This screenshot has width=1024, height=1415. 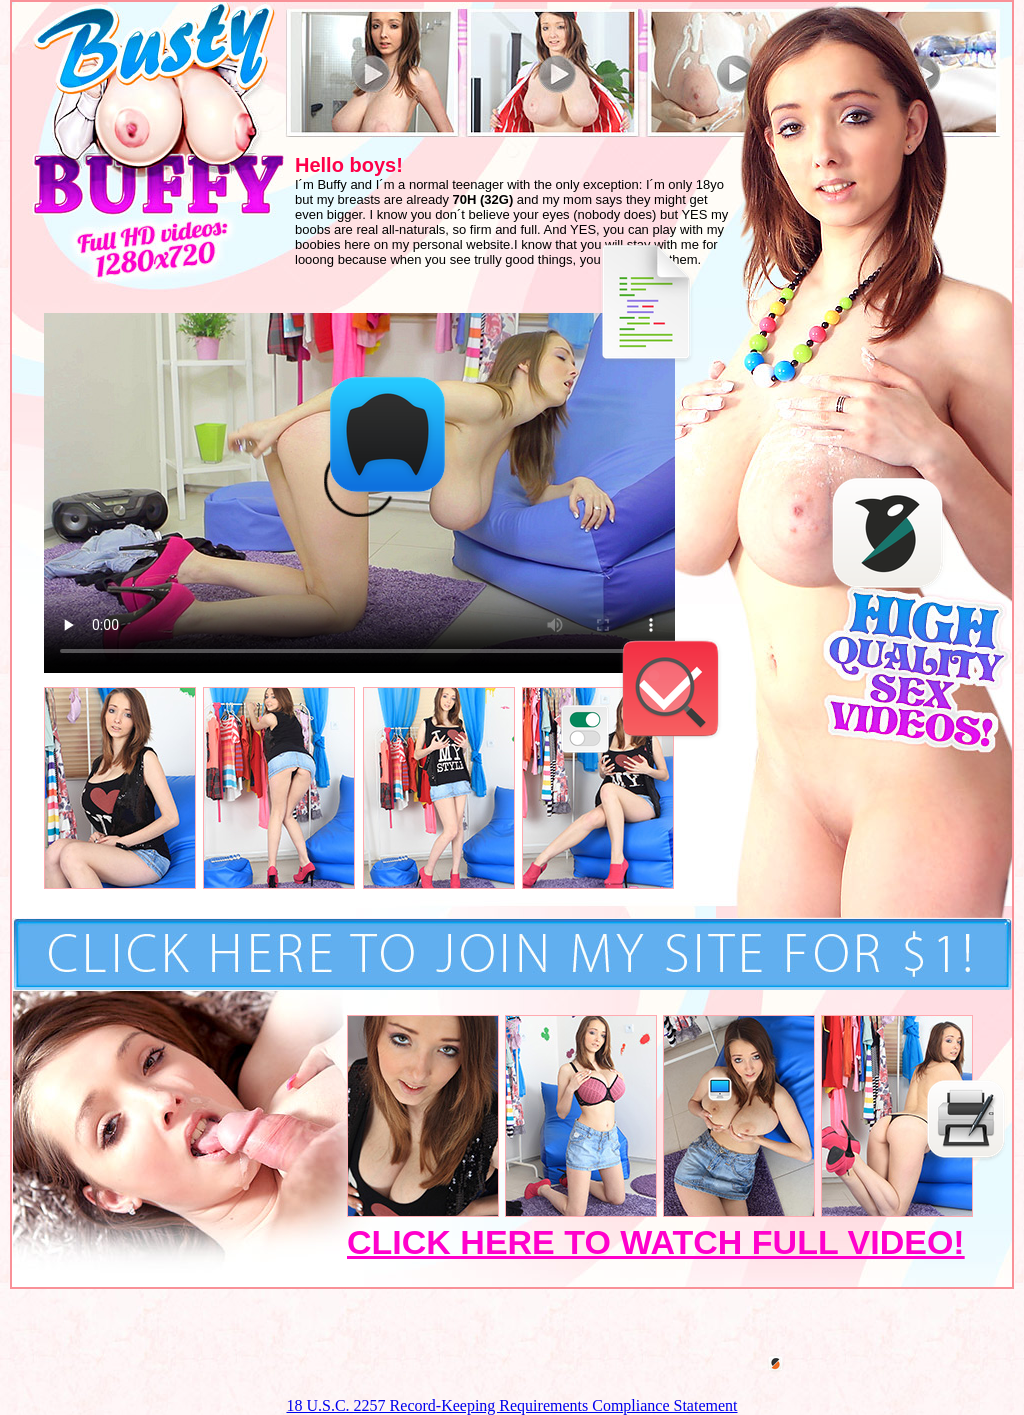 I want to click on open orca slicer 3d printing software, so click(x=887, y=532).